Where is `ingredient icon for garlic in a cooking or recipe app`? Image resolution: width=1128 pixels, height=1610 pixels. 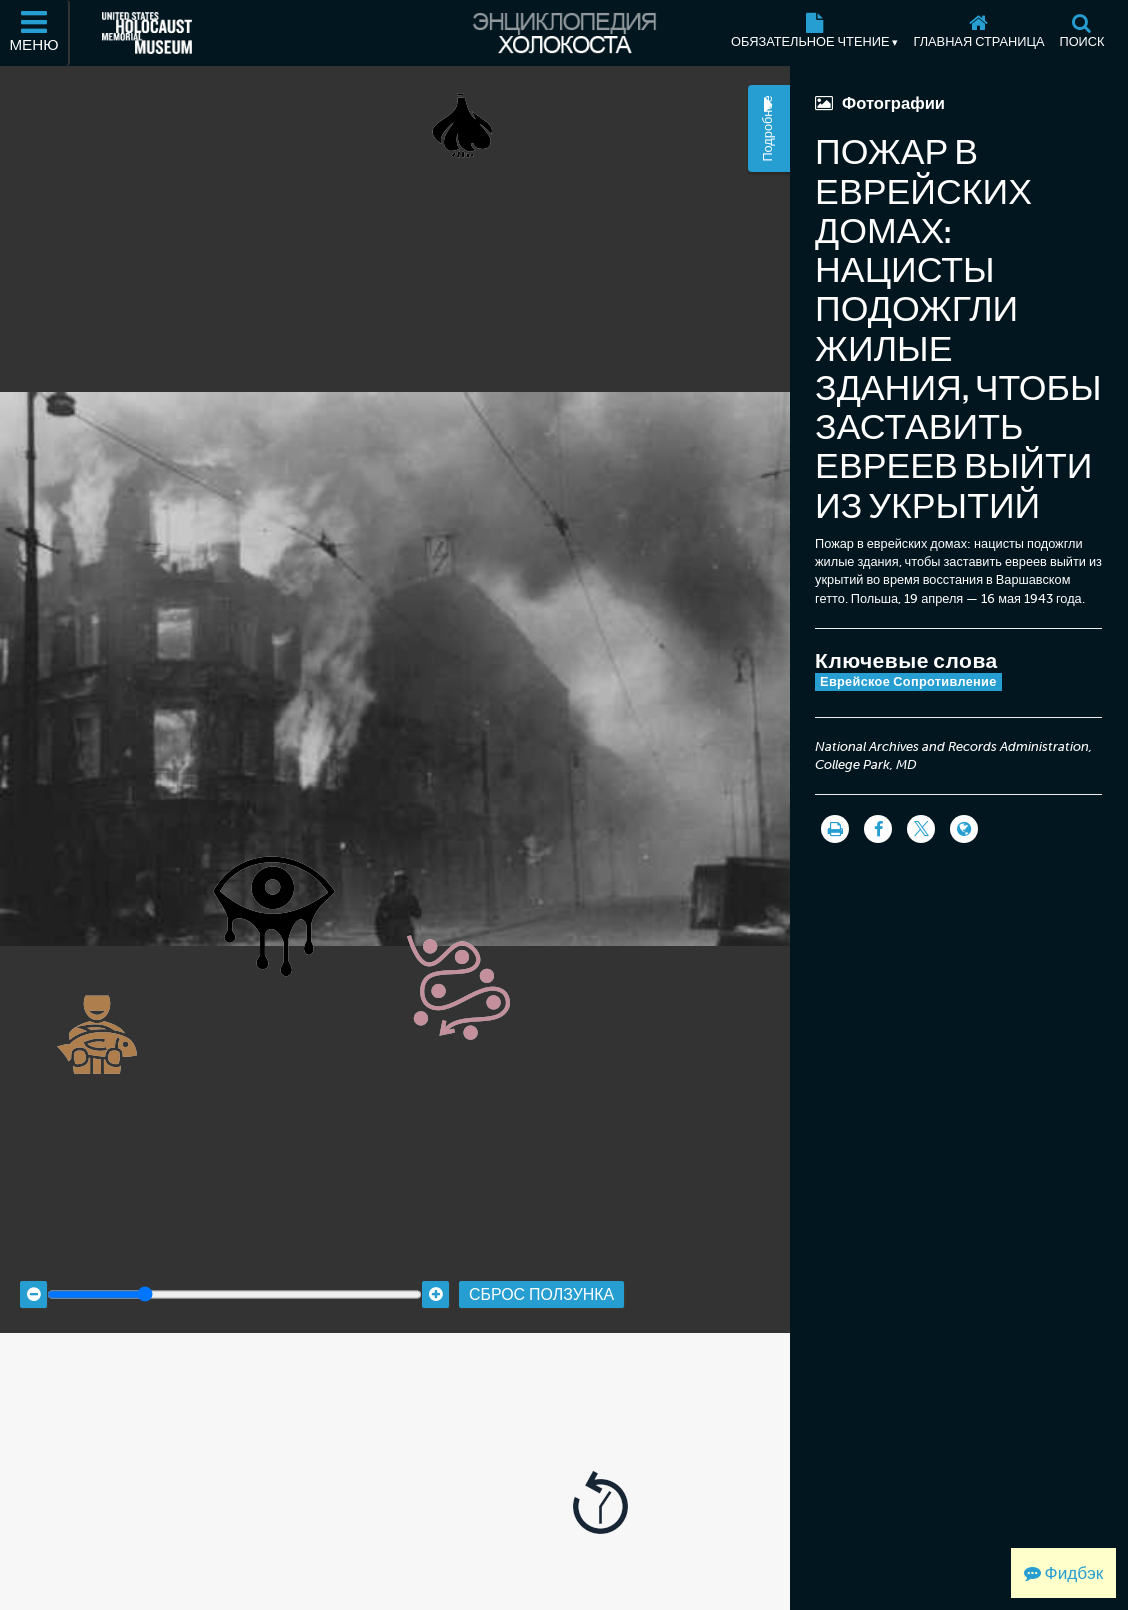 ingredient icon for garlic in a cooking or recipe app is located at coordinates (462, 124).